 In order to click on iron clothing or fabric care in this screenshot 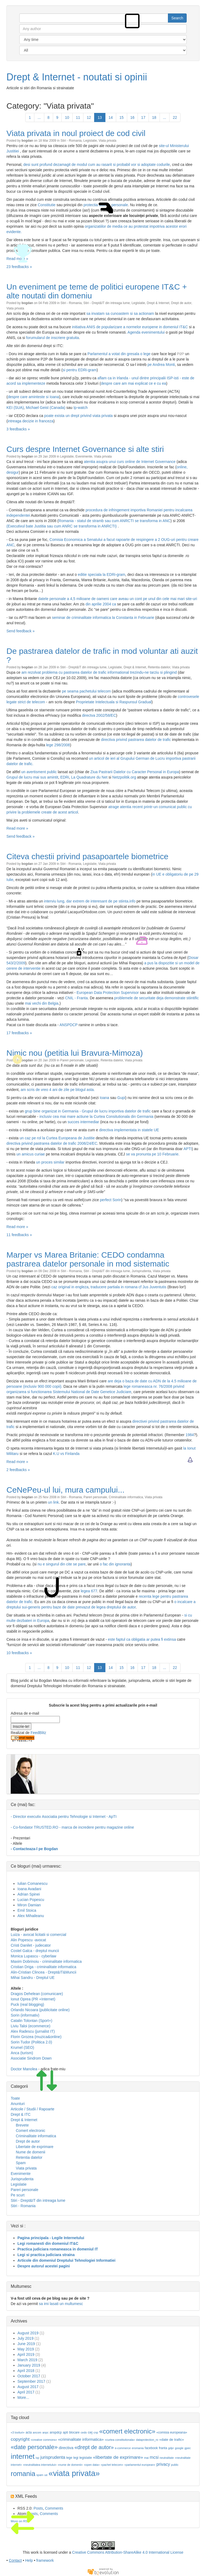, I will do `click(142, 941)`.